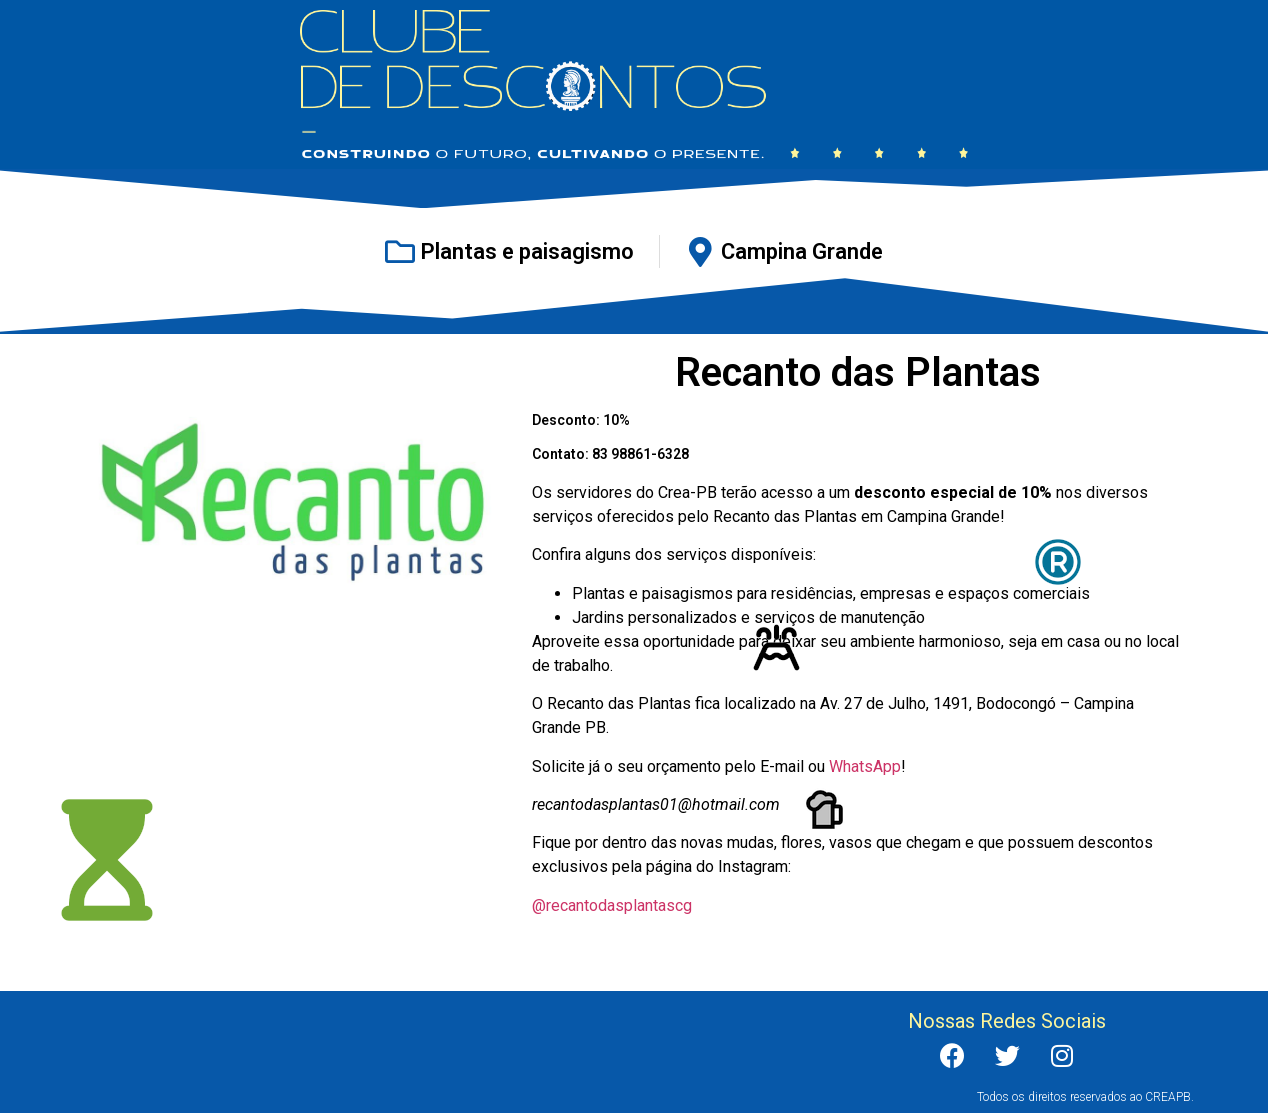 Image resolution: width=1268 pixels, height=1113 pixels. I want to click on indicates registered trademark status, so click(1058, 562).